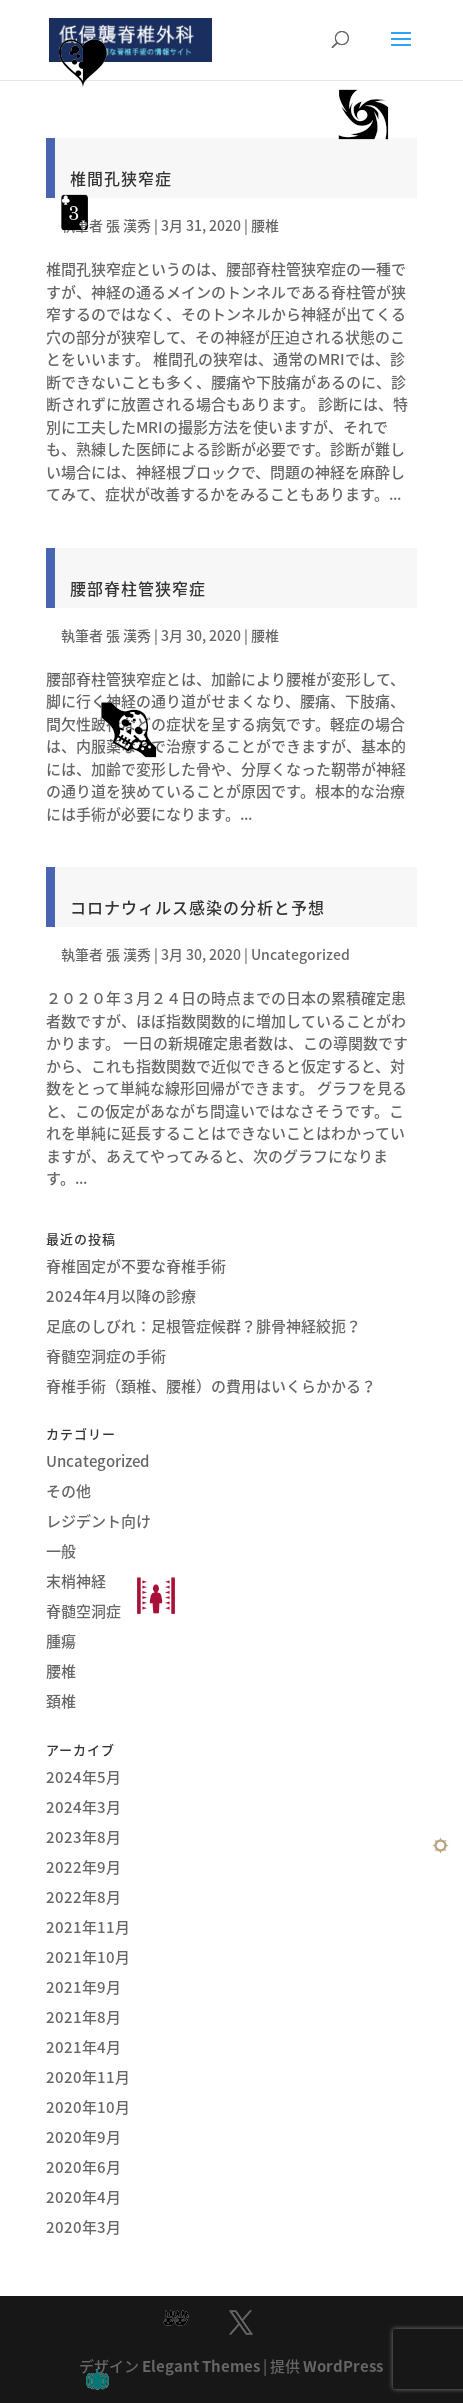 Image resolution: width=463 pixels, height=2403 pixels. Describe the element at coordinates (363, 114) in the screenshot. I see `indicates wind or air-based ability in game` at that location.